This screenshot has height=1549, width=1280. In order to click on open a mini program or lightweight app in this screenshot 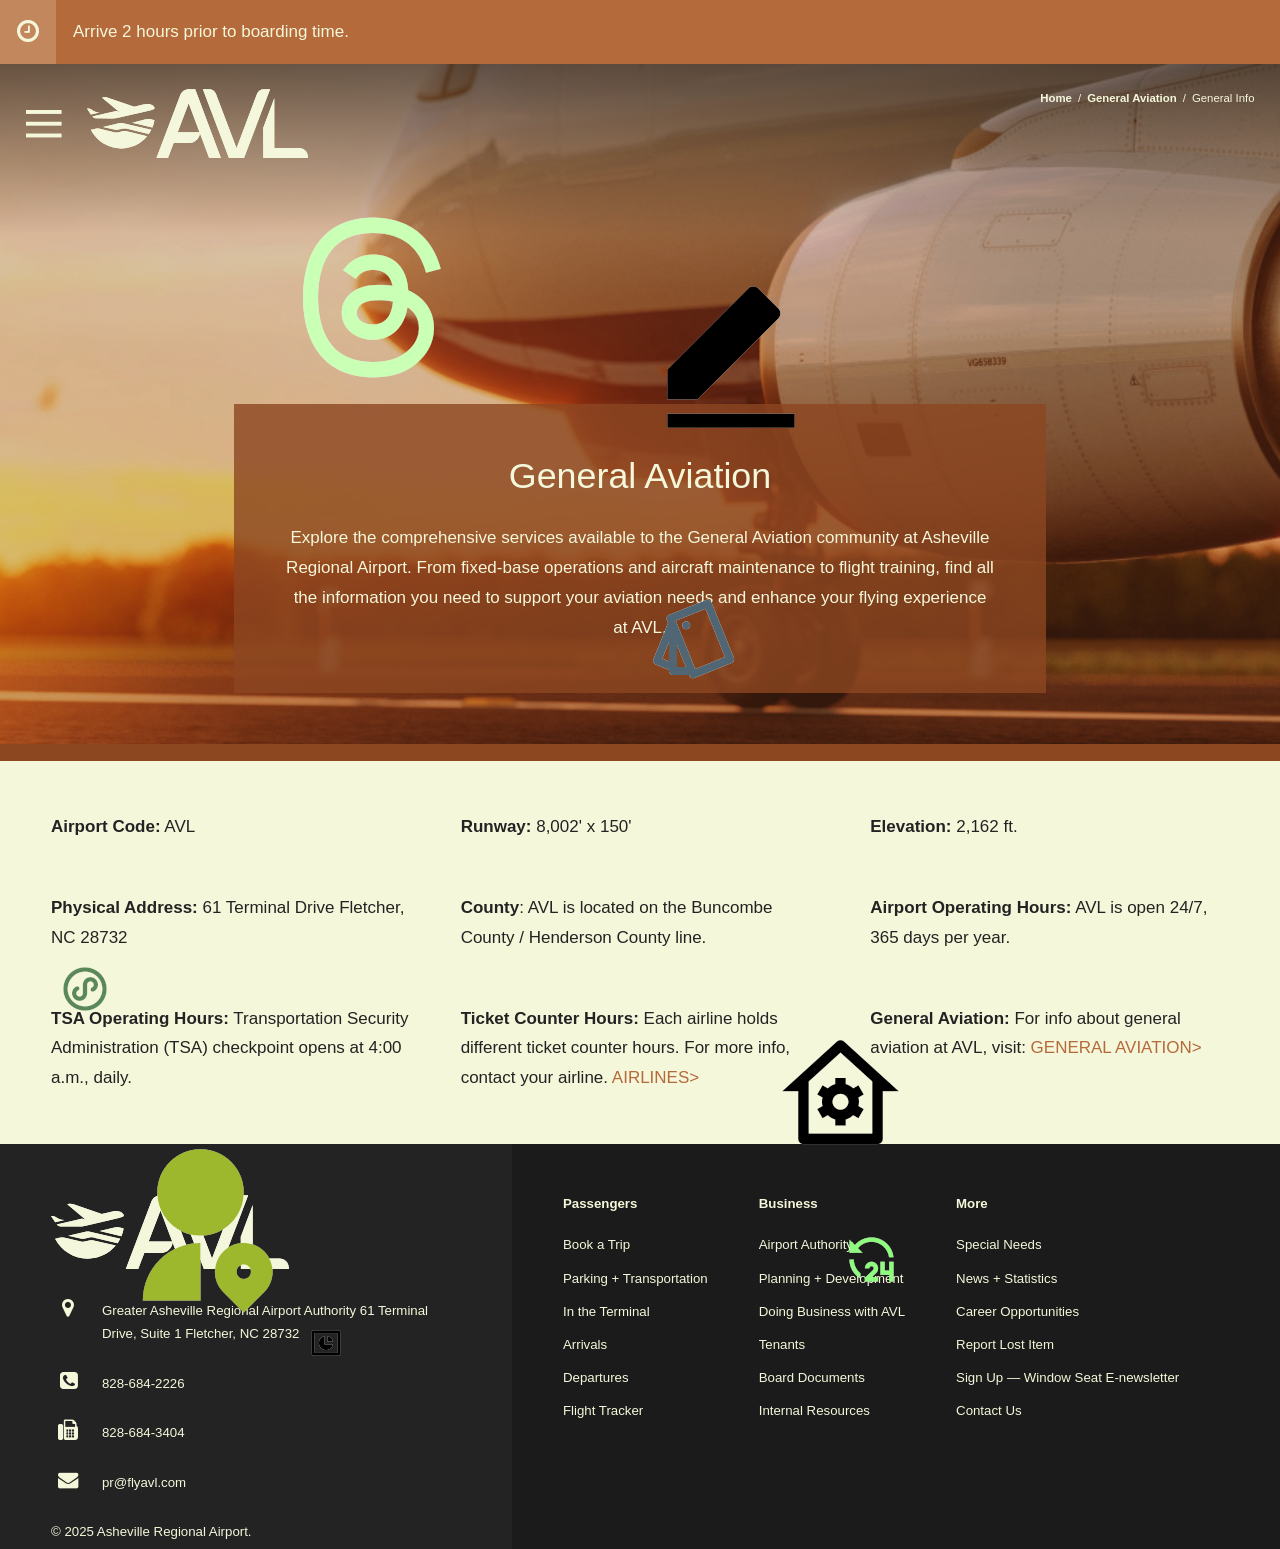, I will do `click(85, 989)`.